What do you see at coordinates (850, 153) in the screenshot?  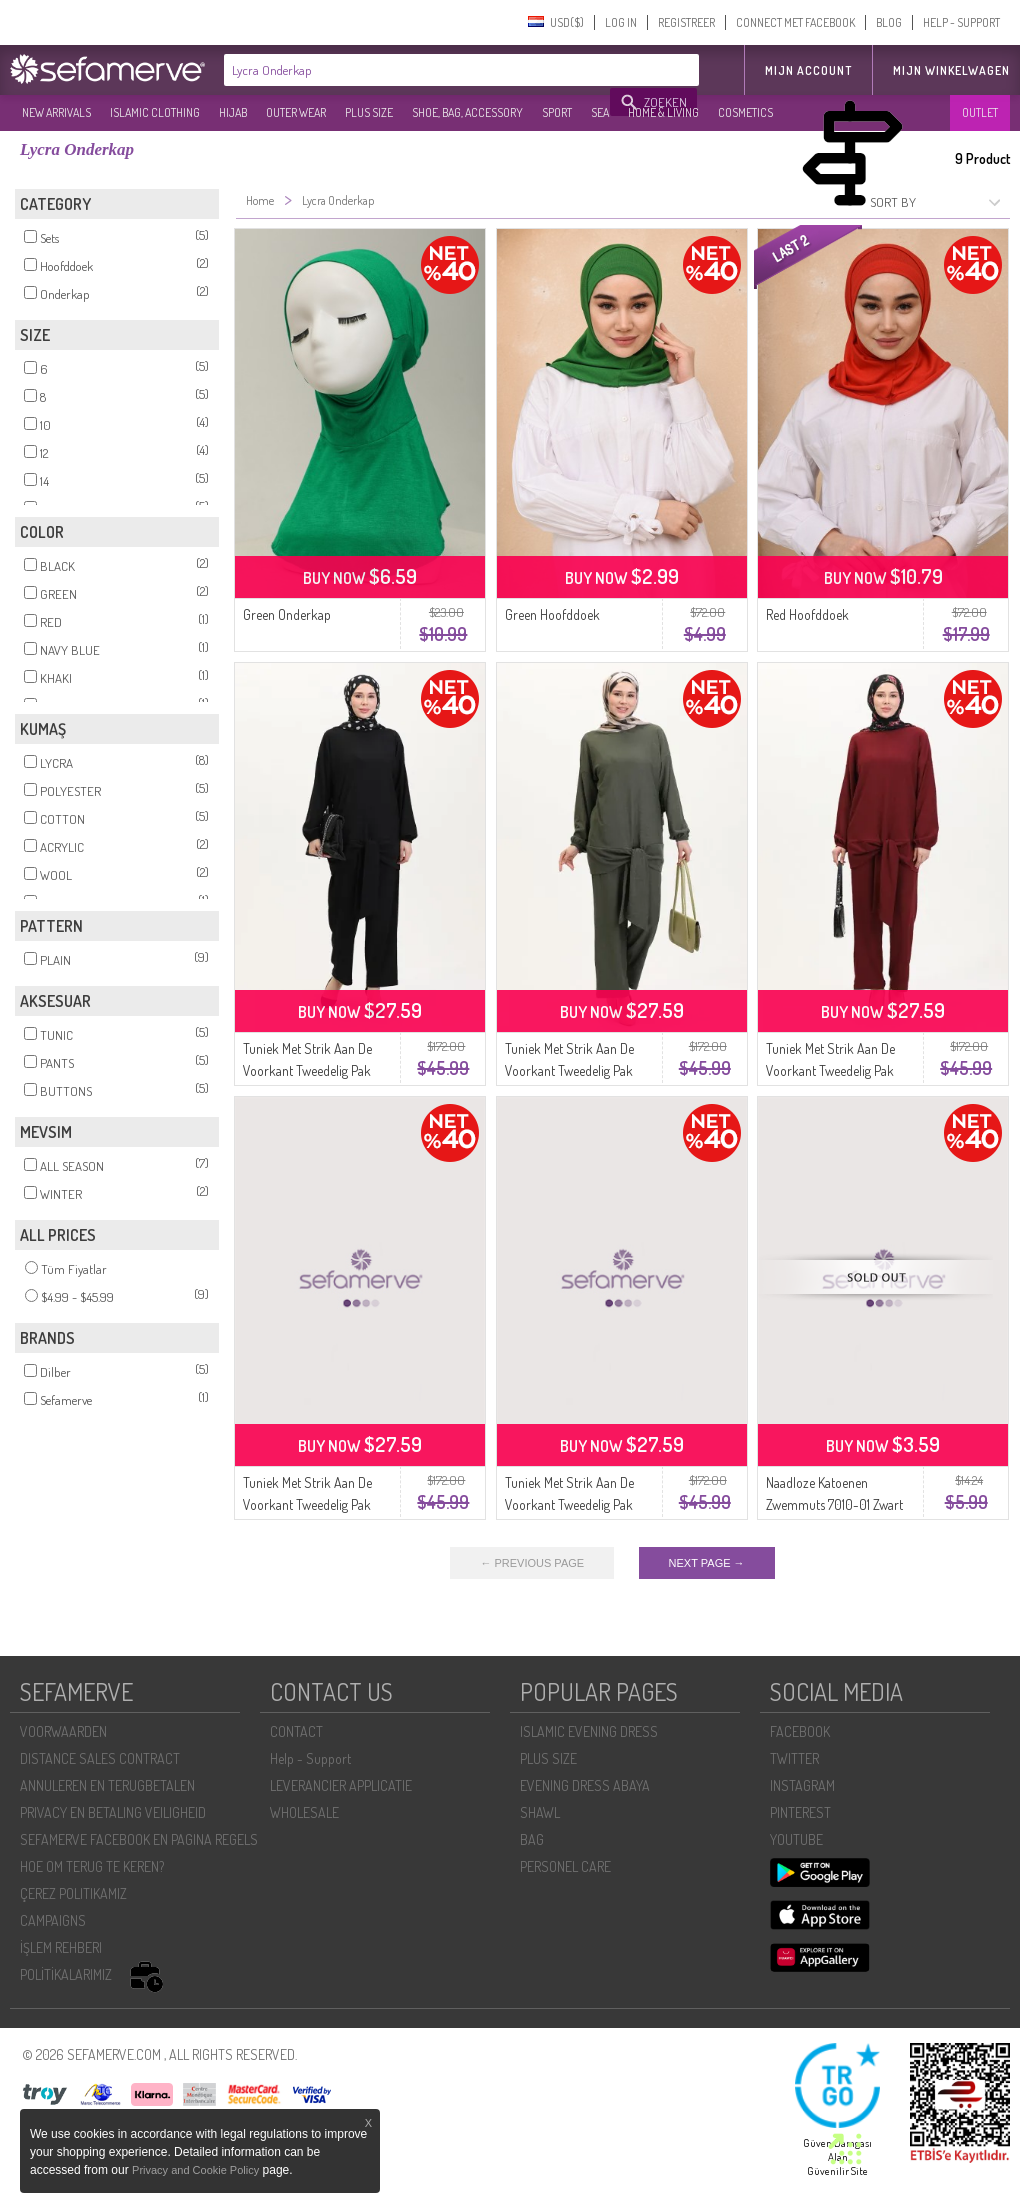 I see `get directions to a destination` at bounding box center [850, 153].